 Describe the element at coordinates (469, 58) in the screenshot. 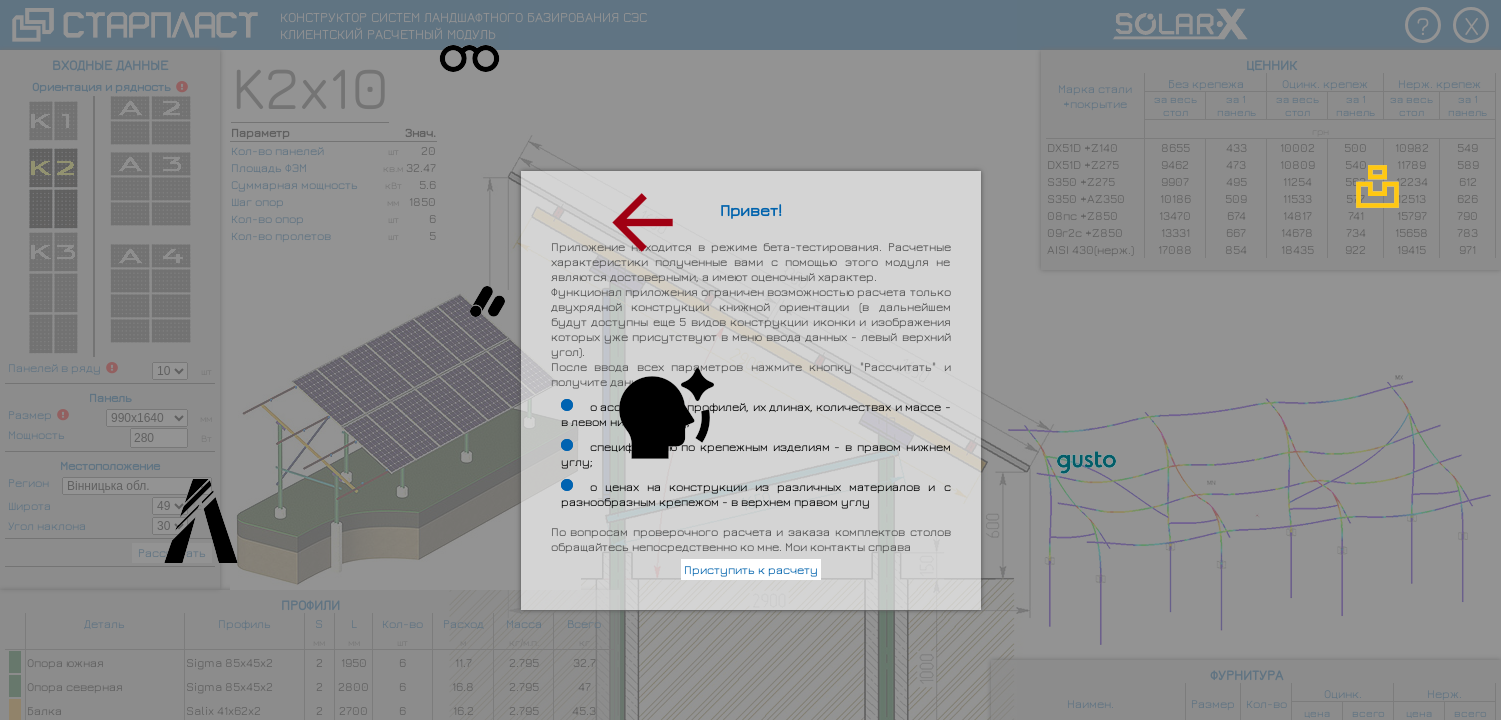

I see `enable reading or accessibility mode` at that location.